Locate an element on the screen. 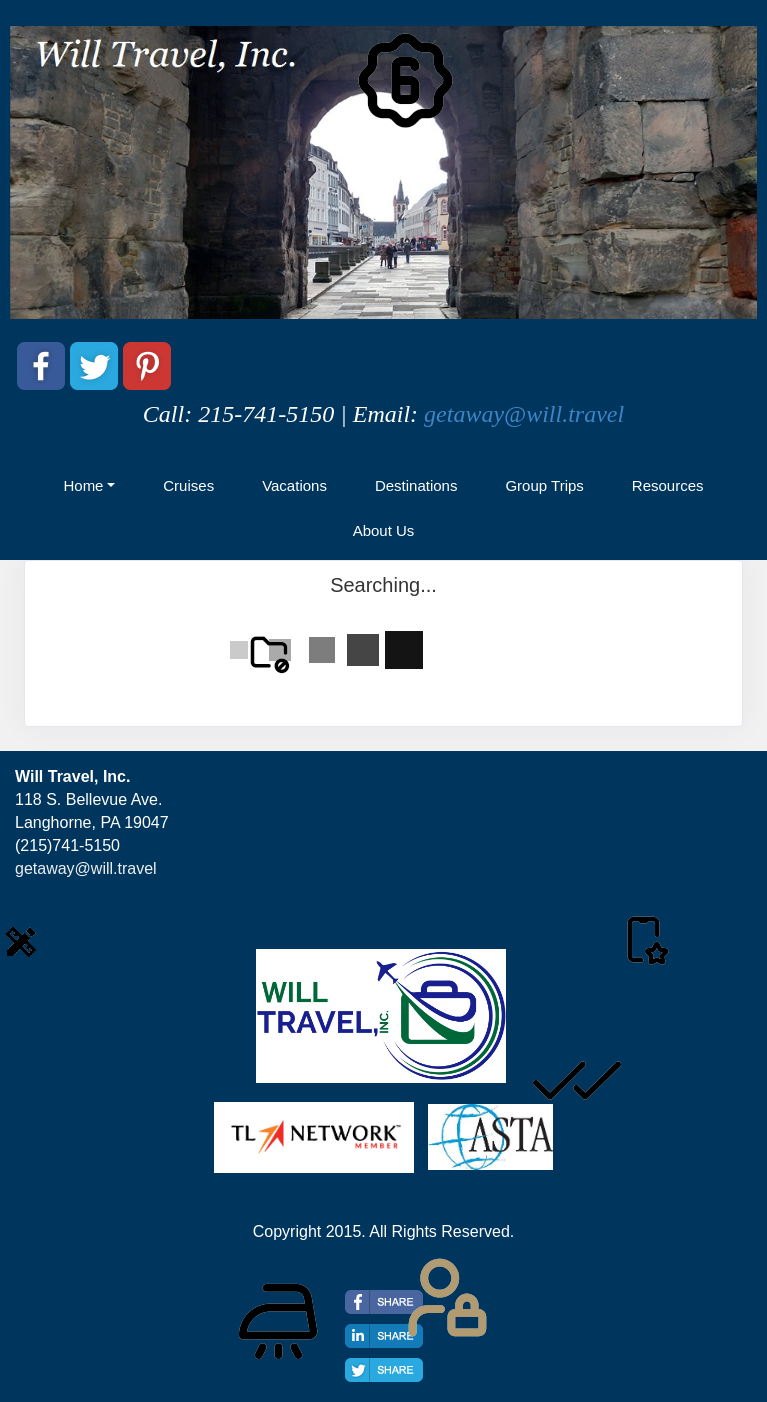 The height and width of the screenshot is (1402, 767). mark device as favorite is located at coordinates (643, 939).